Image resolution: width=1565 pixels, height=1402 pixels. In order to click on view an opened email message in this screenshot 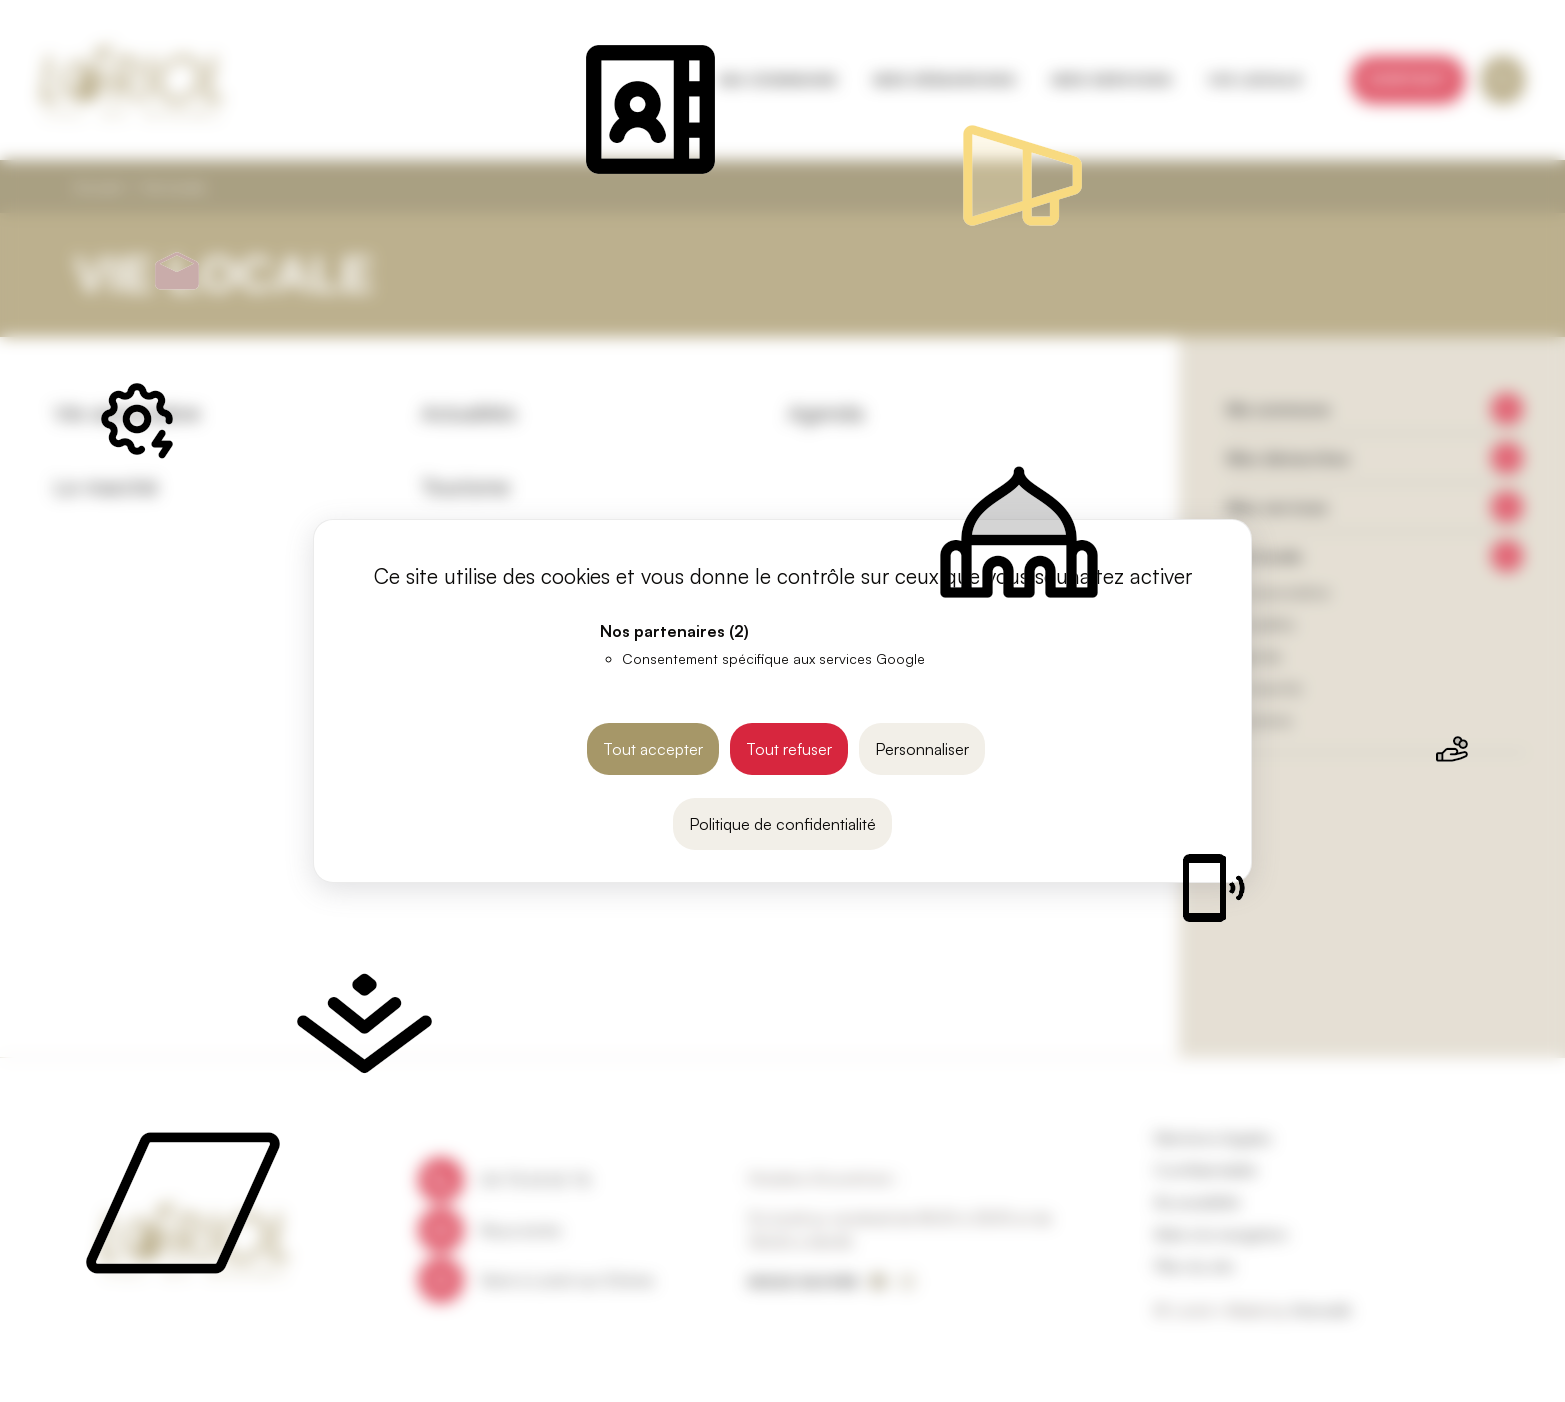, I will do `click(177, 271)`.